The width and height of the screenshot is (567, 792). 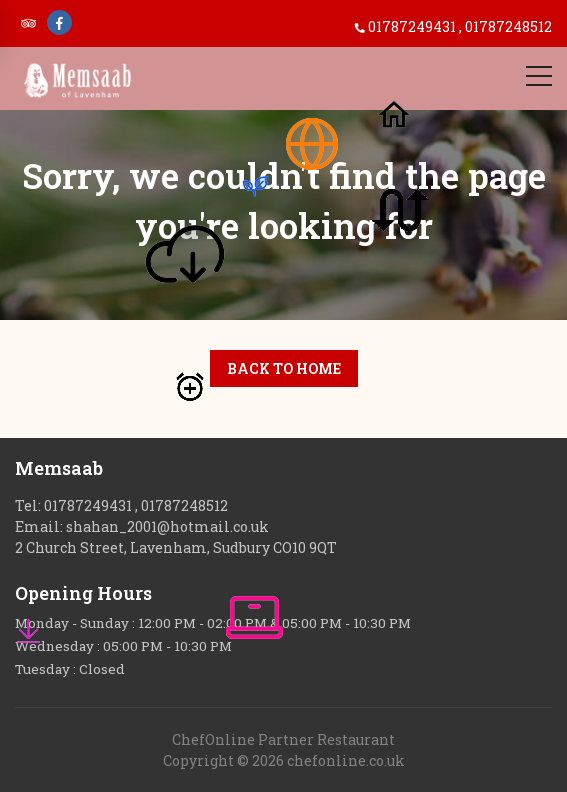 I want to click on switch to desktop view, so click(x=254, y=616).